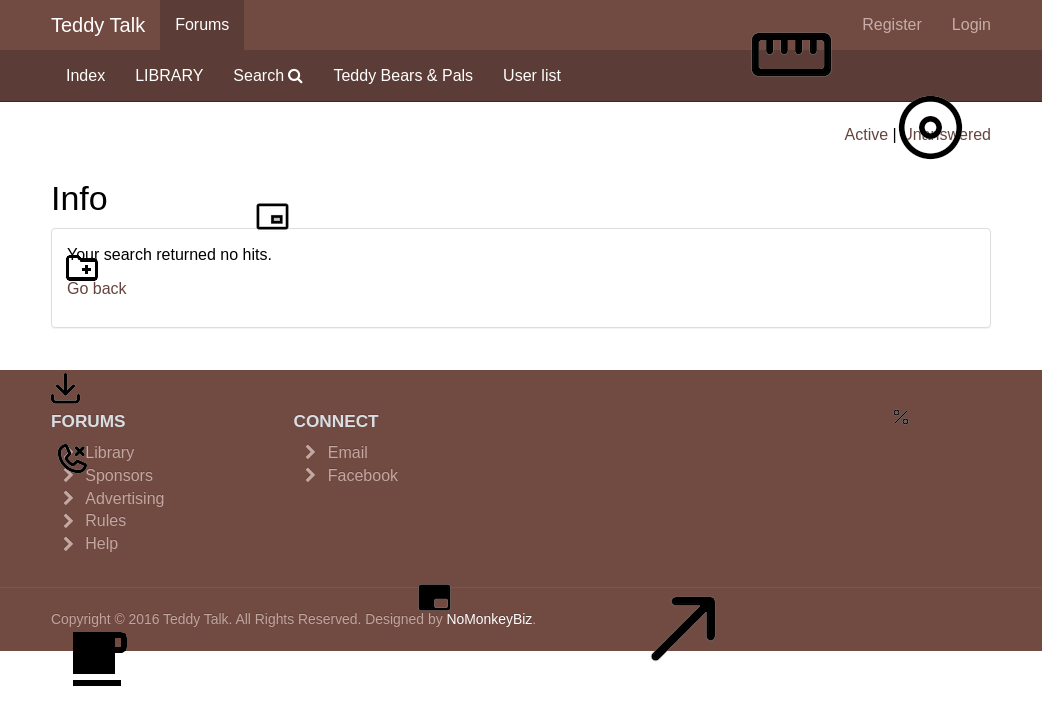 This screenshot has height=720, width=1042. Describe the element at coordinates (97, 659) in the screenshot. I see `find nearby cafes or coffee shops` at that location.